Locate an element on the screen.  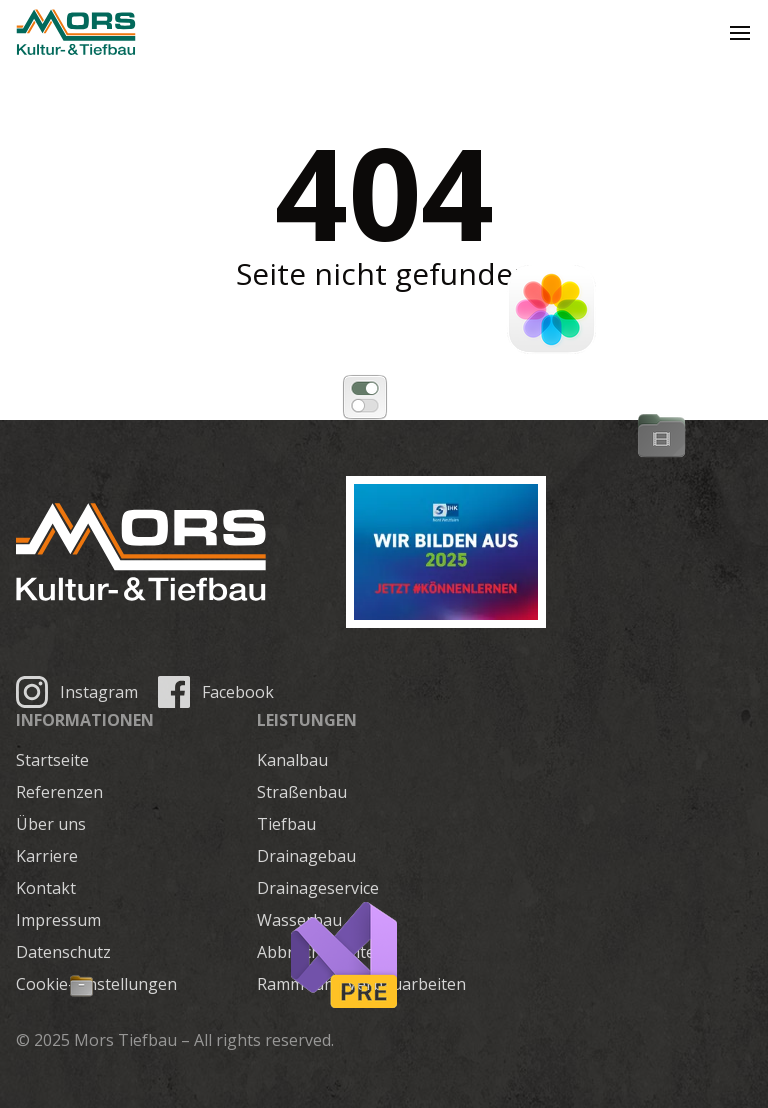
open the file manager application is located at coordinates (81, 985).